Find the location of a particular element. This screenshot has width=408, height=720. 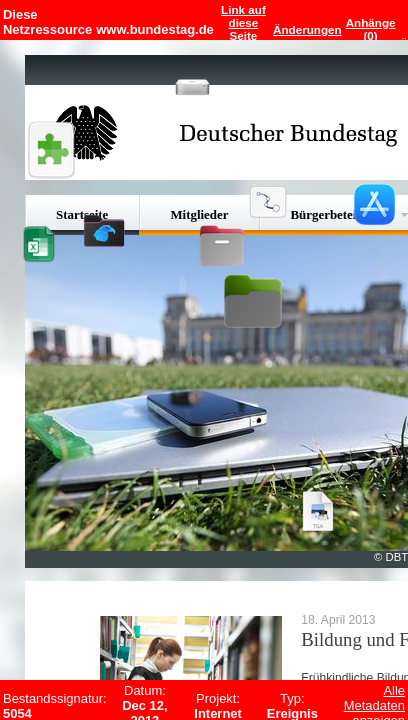

extension or plugin file type is located at coordinates (51, 149).